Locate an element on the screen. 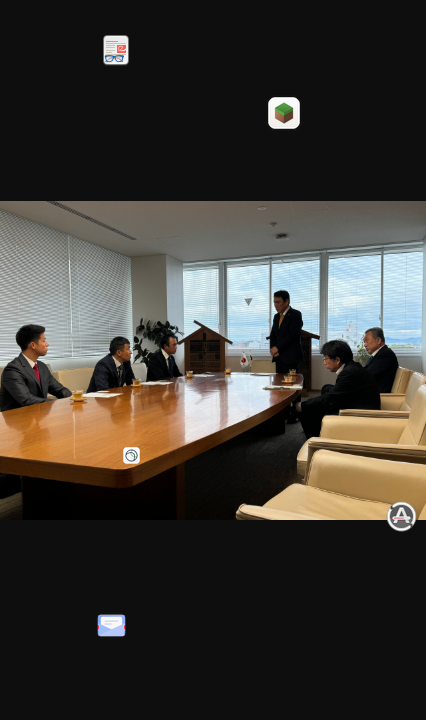  open the software update manager is located at coordinates (401, 516).